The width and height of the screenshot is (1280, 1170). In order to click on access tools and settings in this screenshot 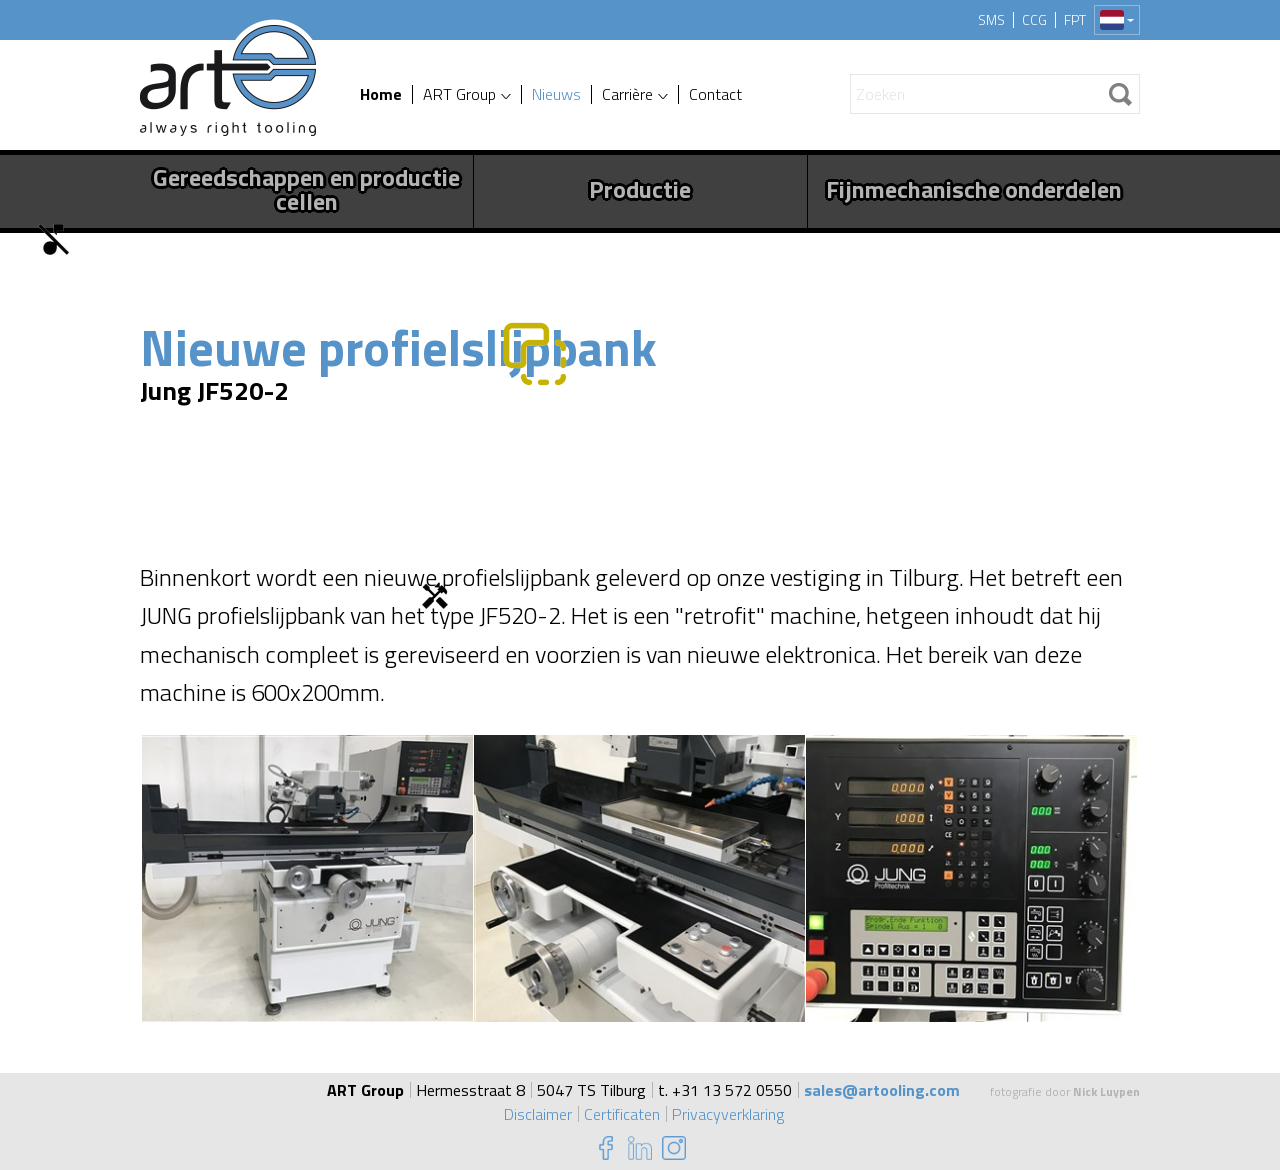, I will do `click(435, 596)`.